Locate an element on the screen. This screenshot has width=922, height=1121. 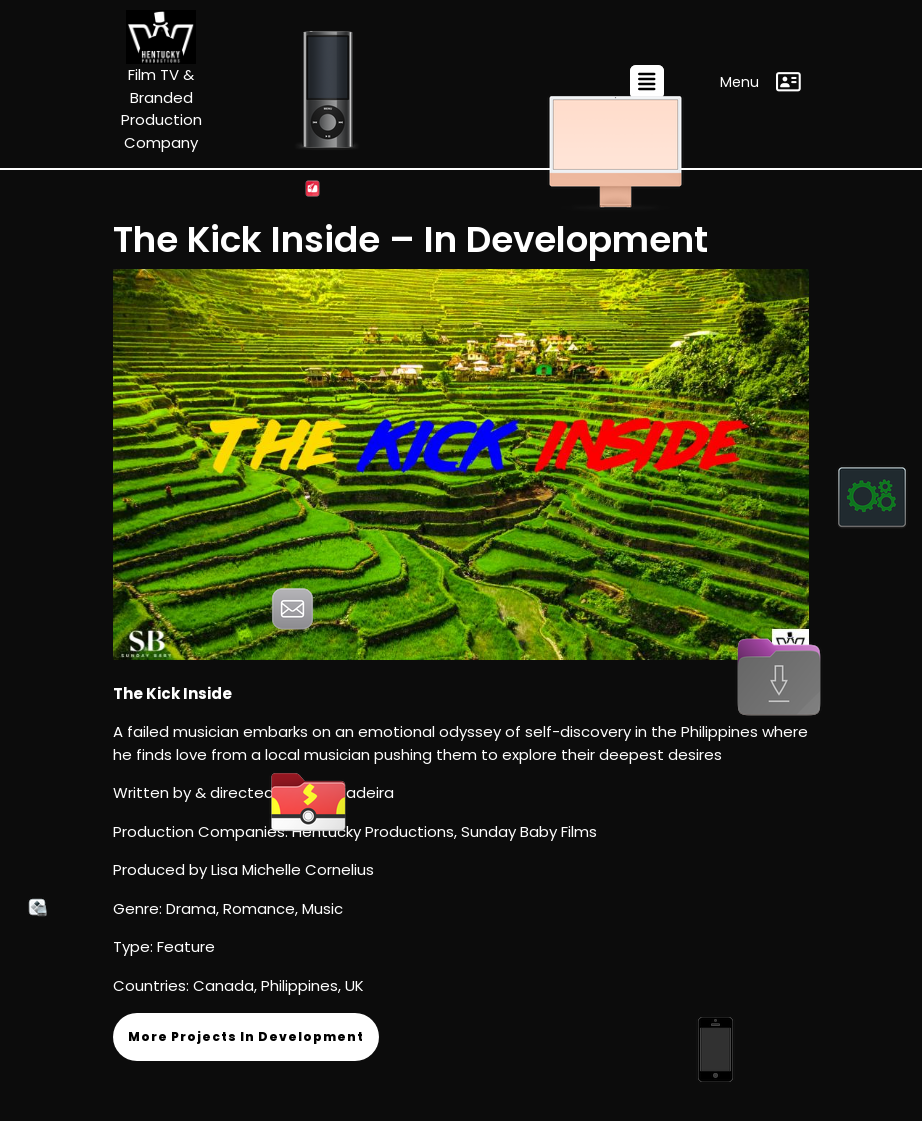
folder for pokémon-related files or game assets is located at coordinates (308, 804).